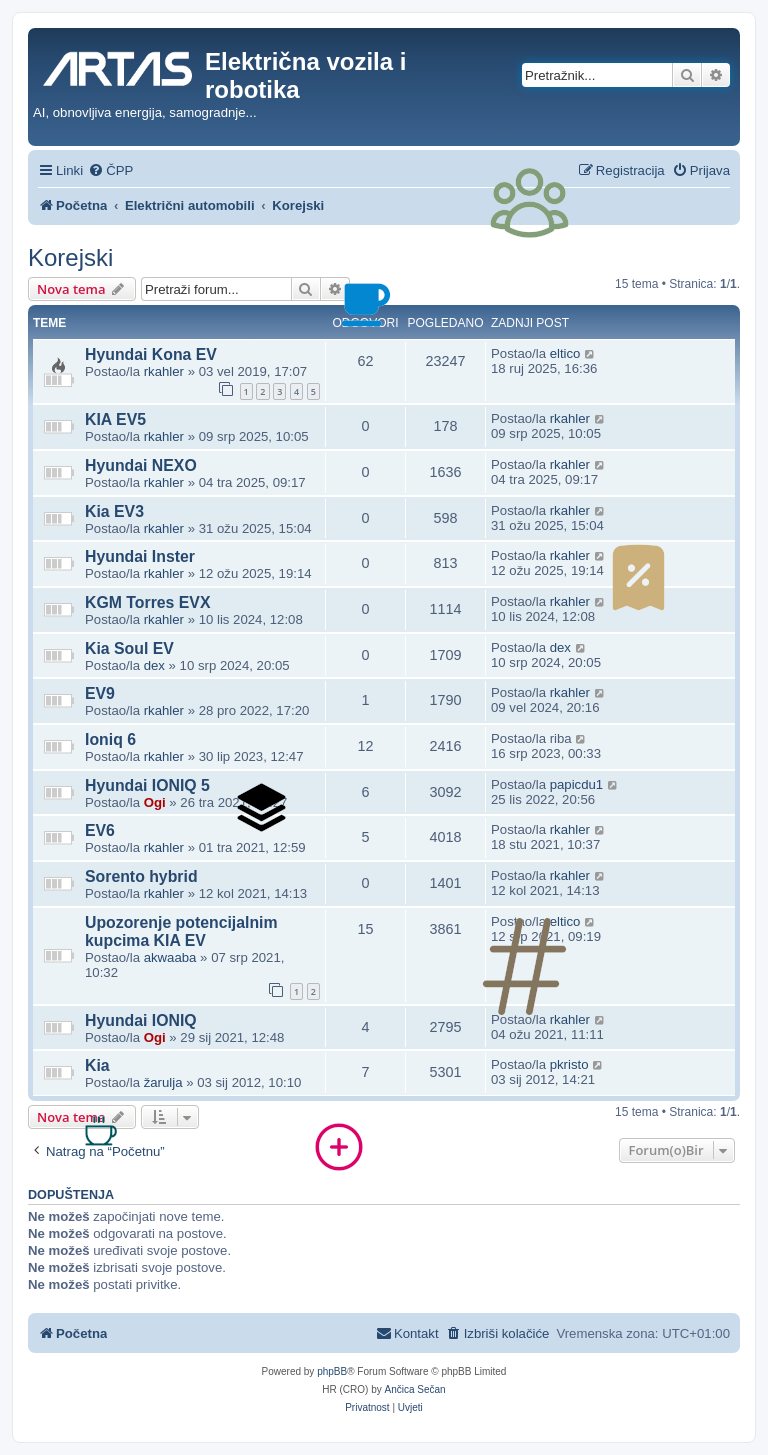  I want to click on view discount or coupon details, so click(638, 577).